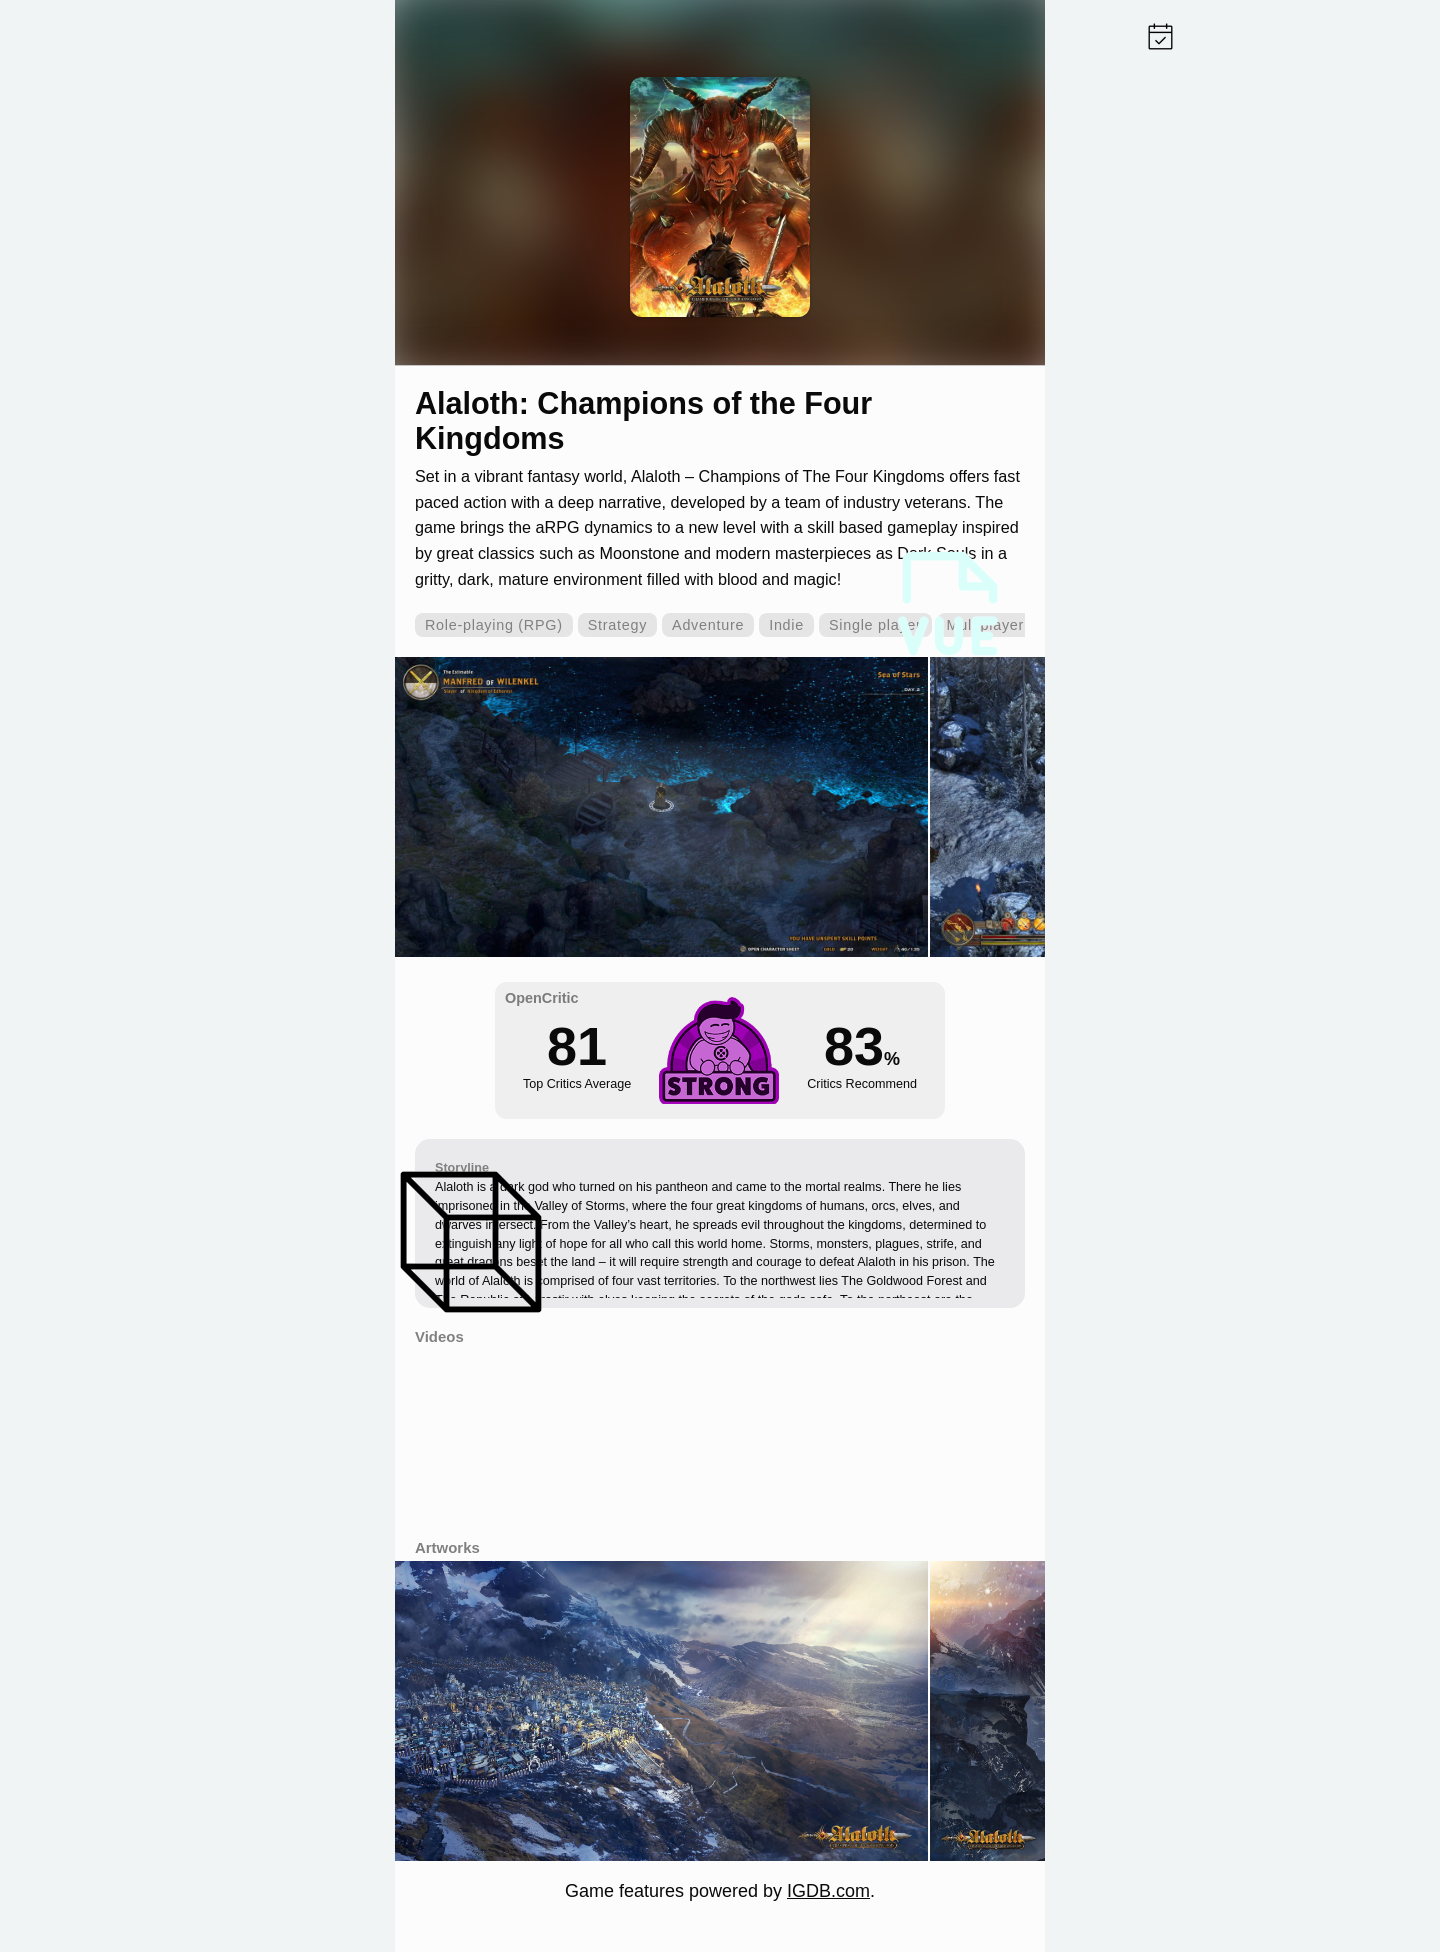 The width and height of the screenshot is (1440, 1952). I want to click on confirm or schedule an appointment, so click(1160, 37).